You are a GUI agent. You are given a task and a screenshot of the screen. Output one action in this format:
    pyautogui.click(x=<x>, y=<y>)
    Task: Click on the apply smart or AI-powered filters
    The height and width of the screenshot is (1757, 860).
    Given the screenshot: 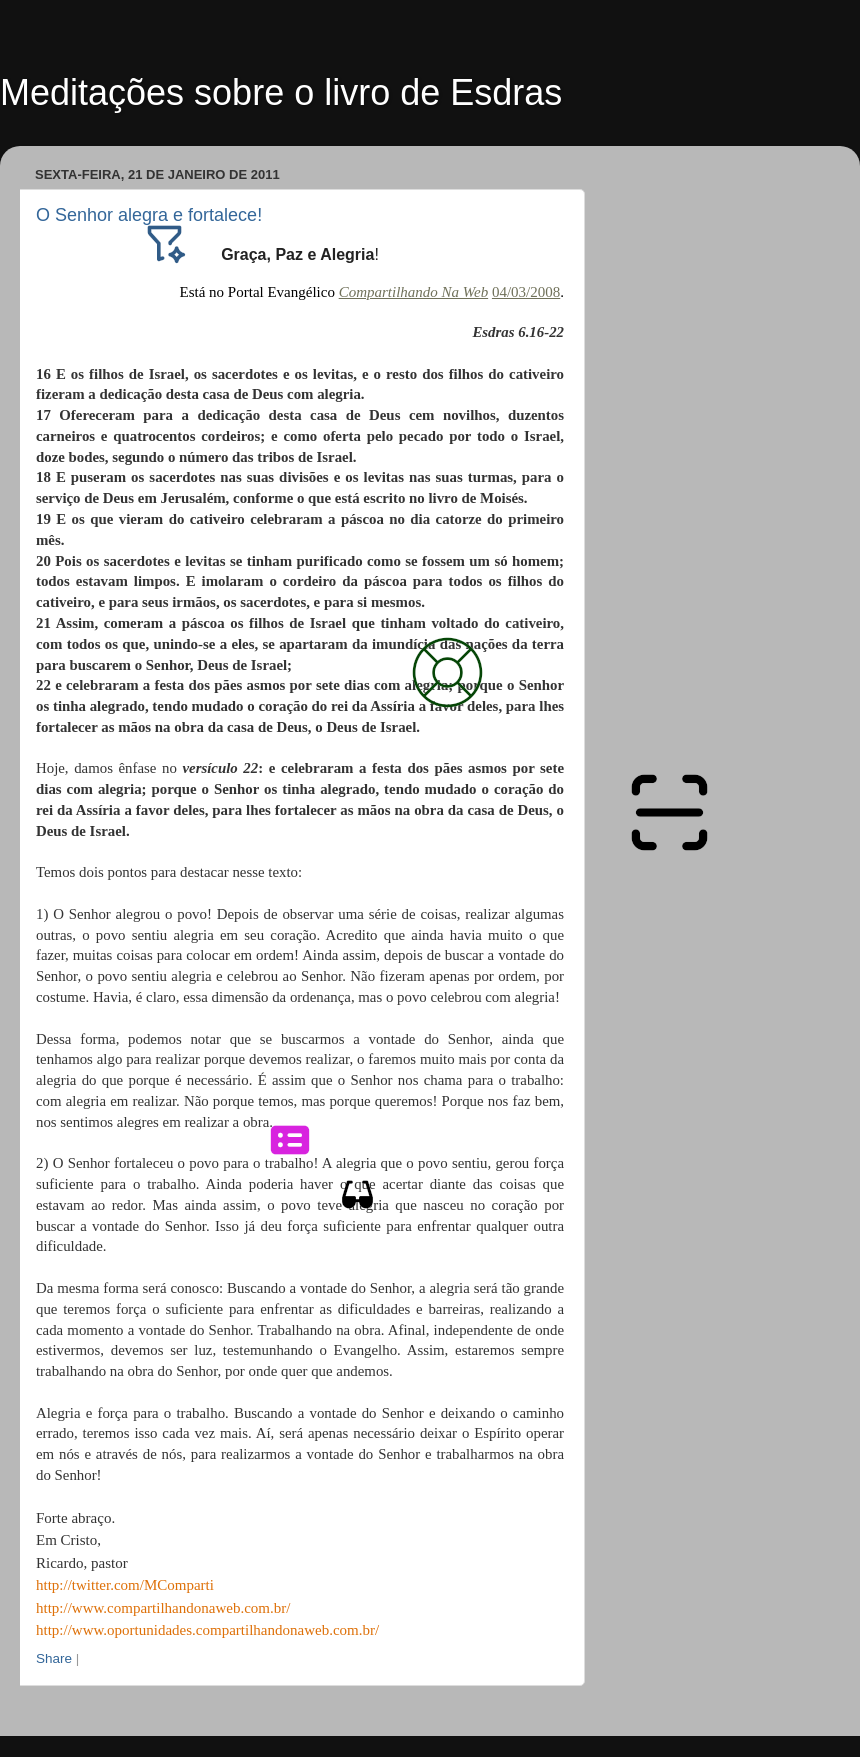 What is the action you would take?
    pyautogui.click(x=164, y=242)
    